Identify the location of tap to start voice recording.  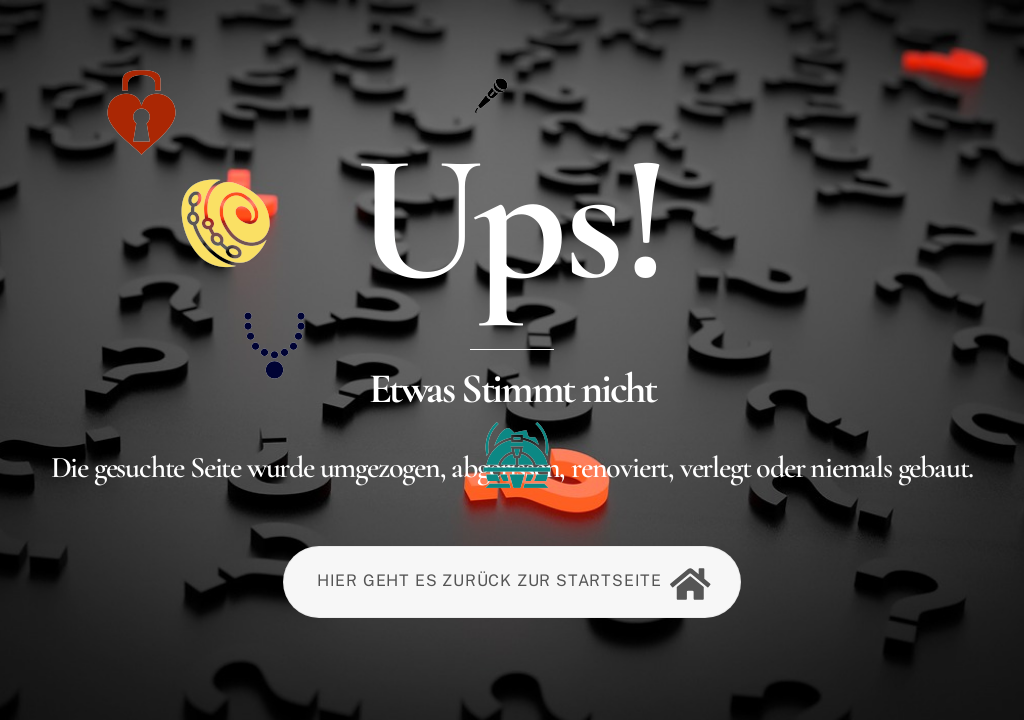
(490, 96).